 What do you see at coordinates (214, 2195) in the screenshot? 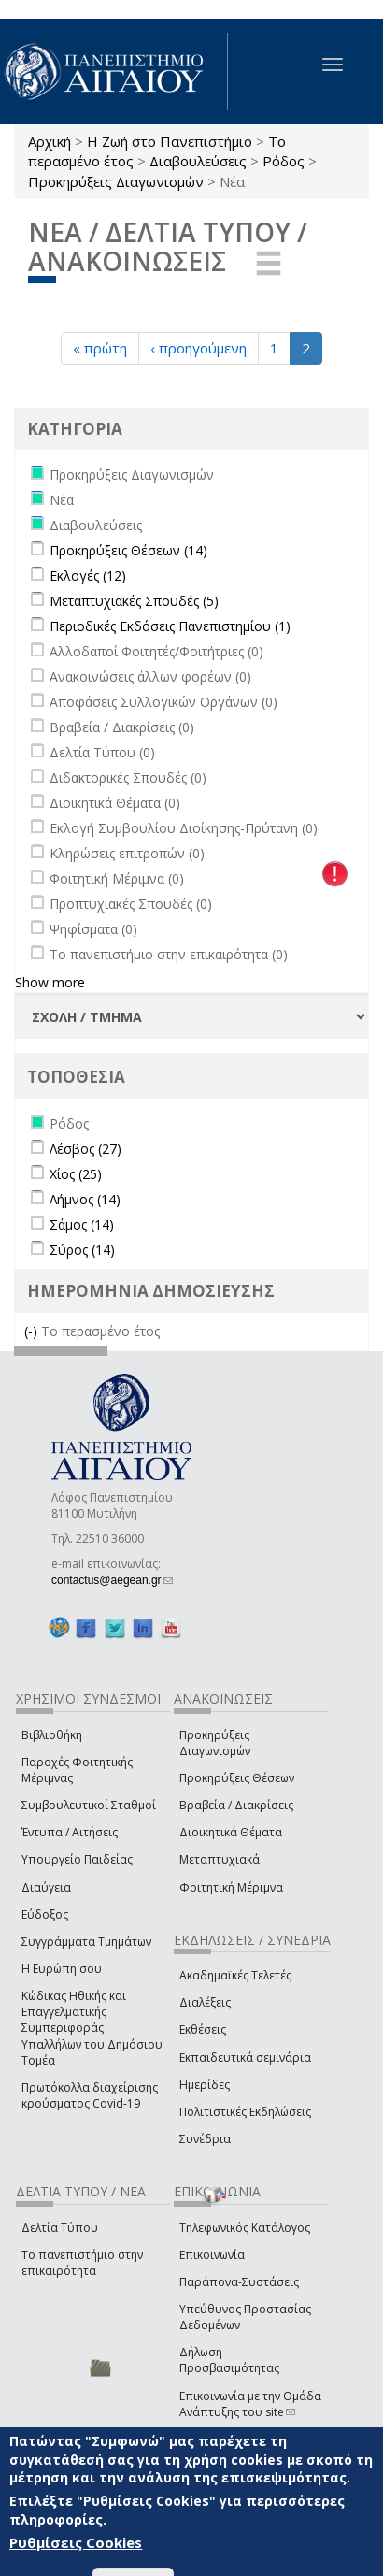
I see `adjust system audio volume` at bounding box center [214, 2195].